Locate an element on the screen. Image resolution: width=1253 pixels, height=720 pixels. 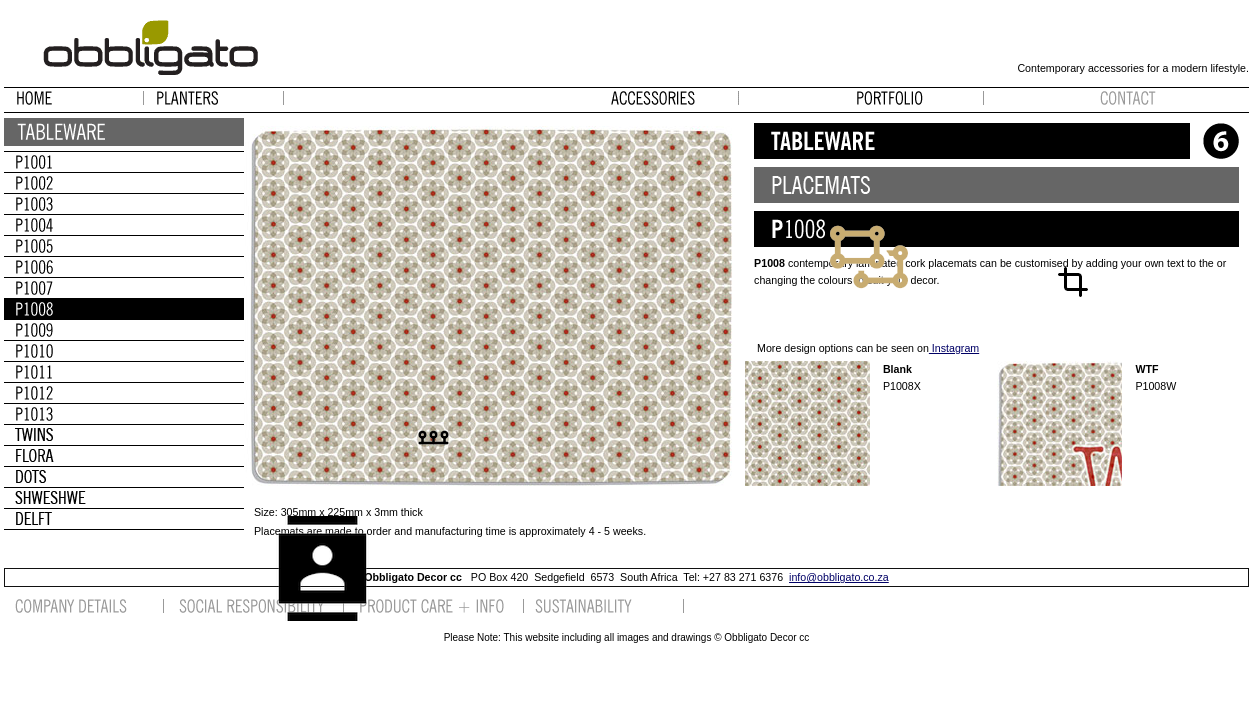
view bus network topology is located at coordinates (433, 437).